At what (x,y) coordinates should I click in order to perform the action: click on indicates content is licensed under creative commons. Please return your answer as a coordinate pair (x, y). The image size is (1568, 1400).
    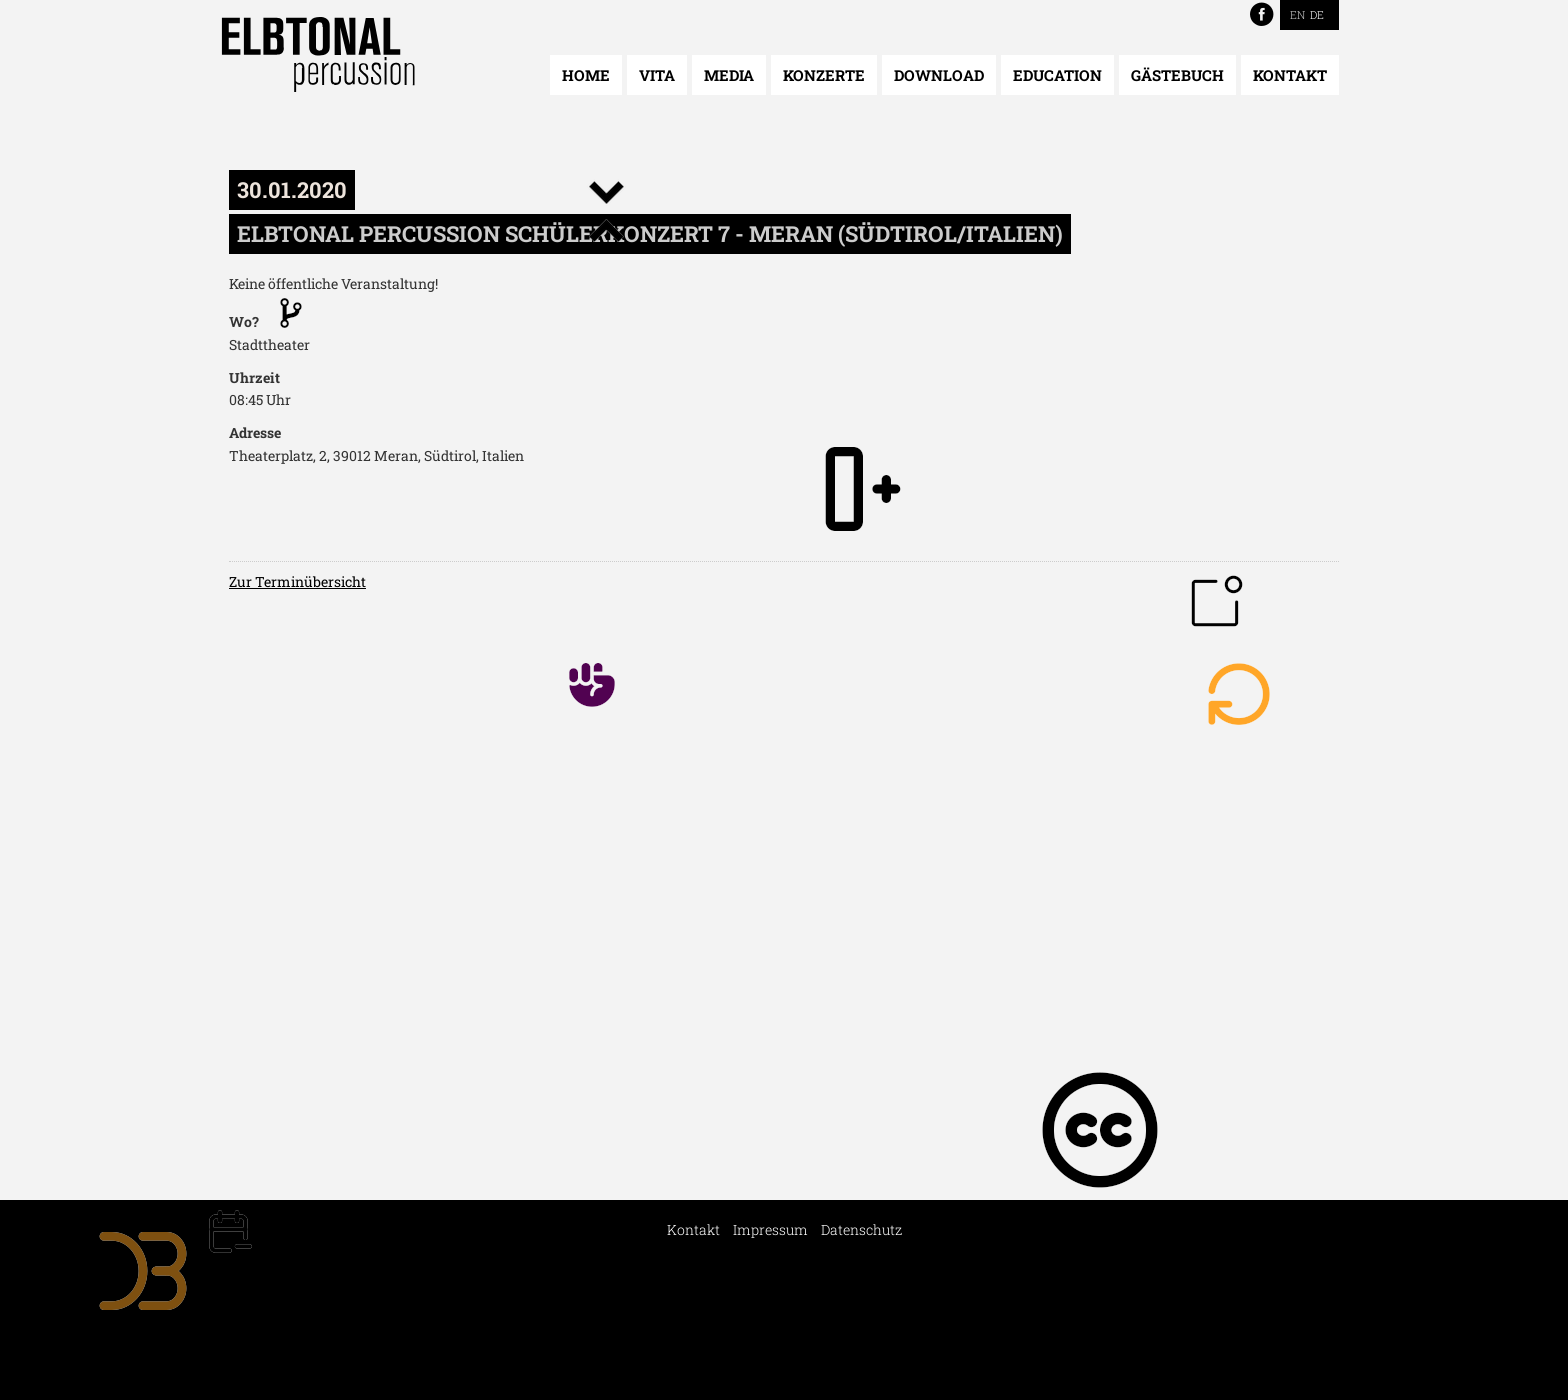
    Looking at the image, I should click on (1100, 1130).